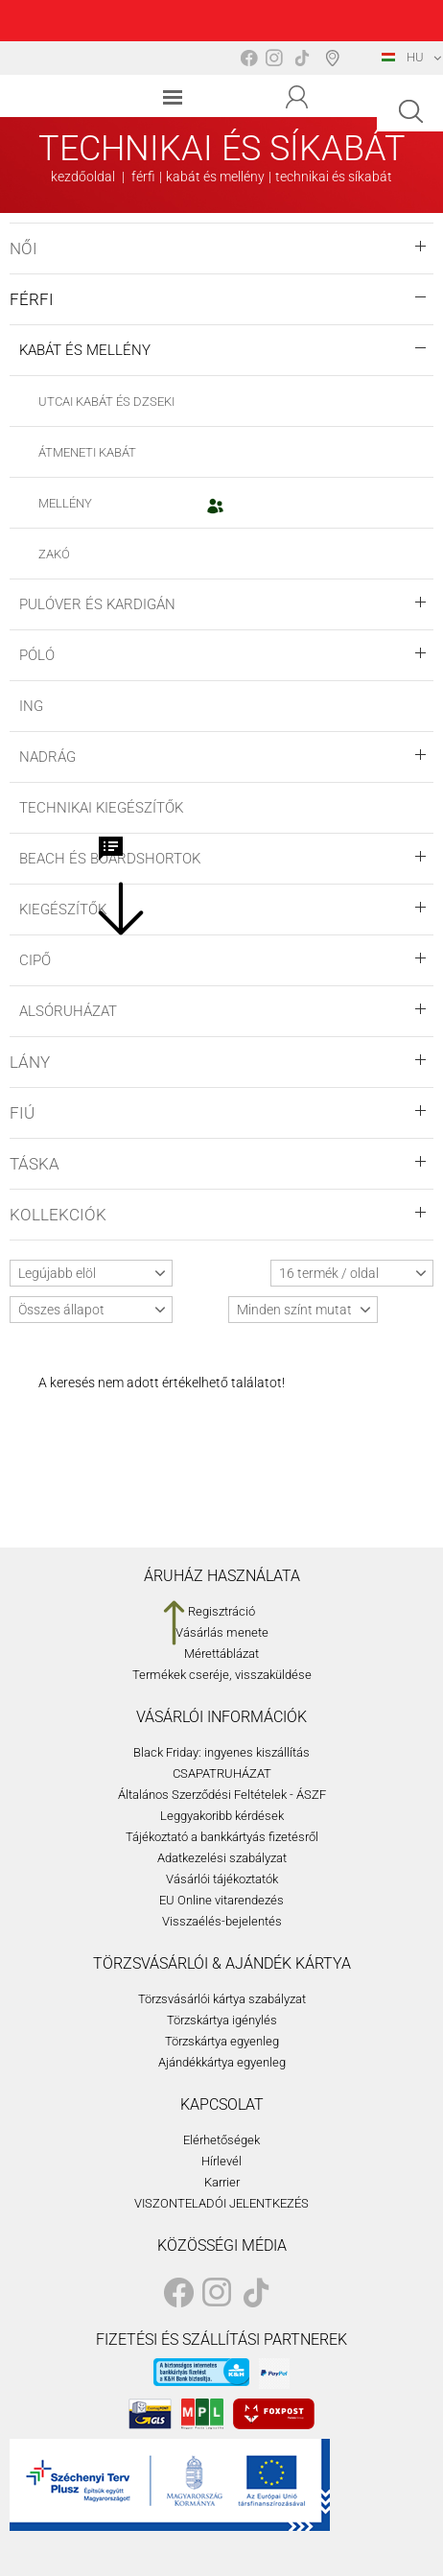  I want to click on view all users or team members, so click(215, 506).